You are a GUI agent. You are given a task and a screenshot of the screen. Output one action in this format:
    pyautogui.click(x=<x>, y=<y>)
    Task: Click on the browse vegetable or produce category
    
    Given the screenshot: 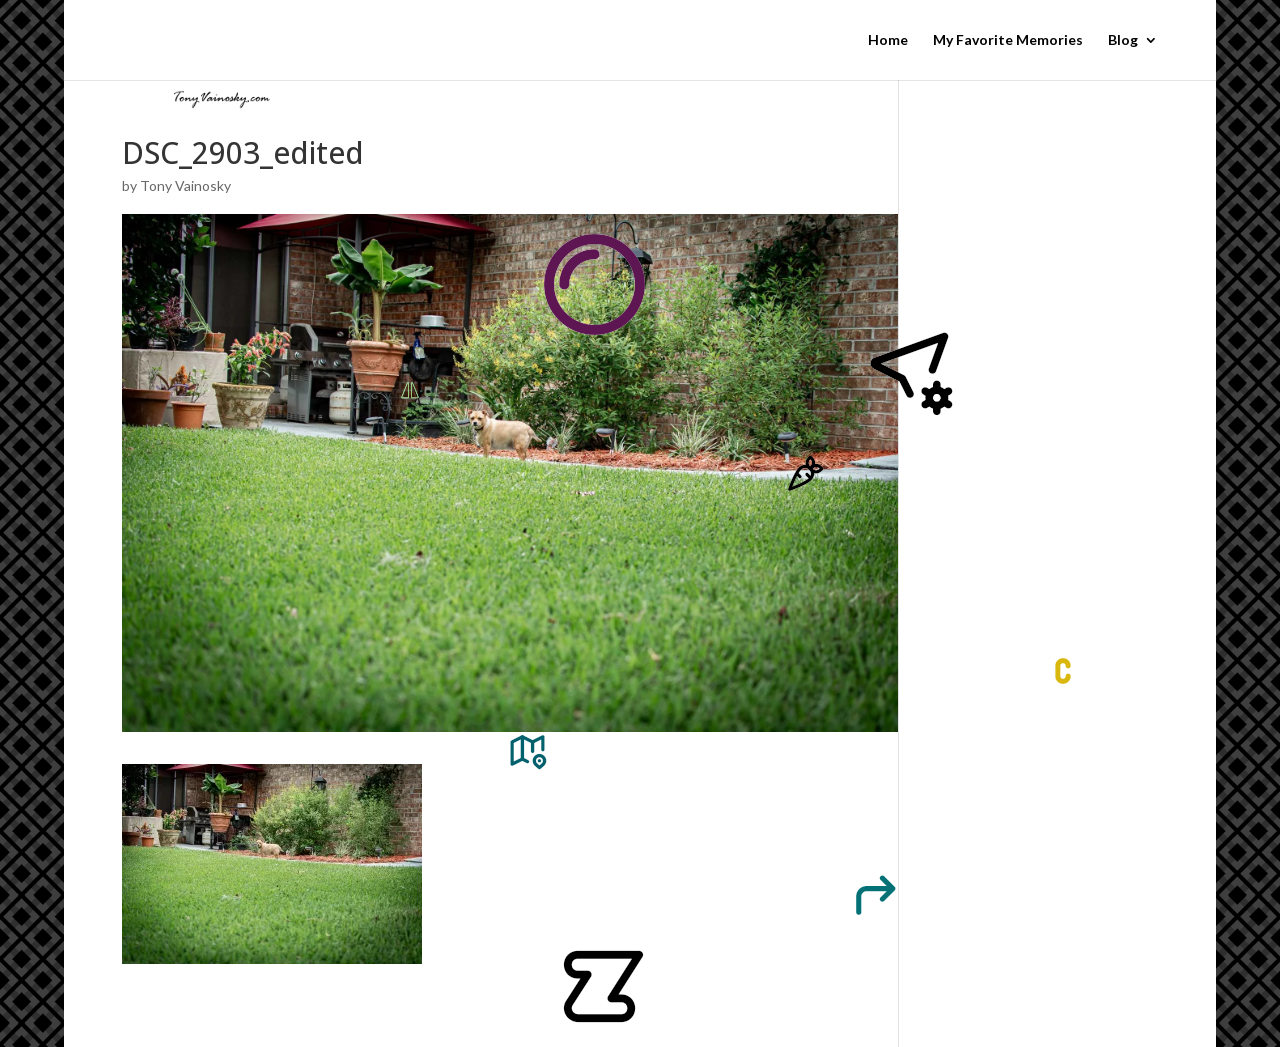 What is the action you would take?
    pyautogui.click(x=805, y=473)
    